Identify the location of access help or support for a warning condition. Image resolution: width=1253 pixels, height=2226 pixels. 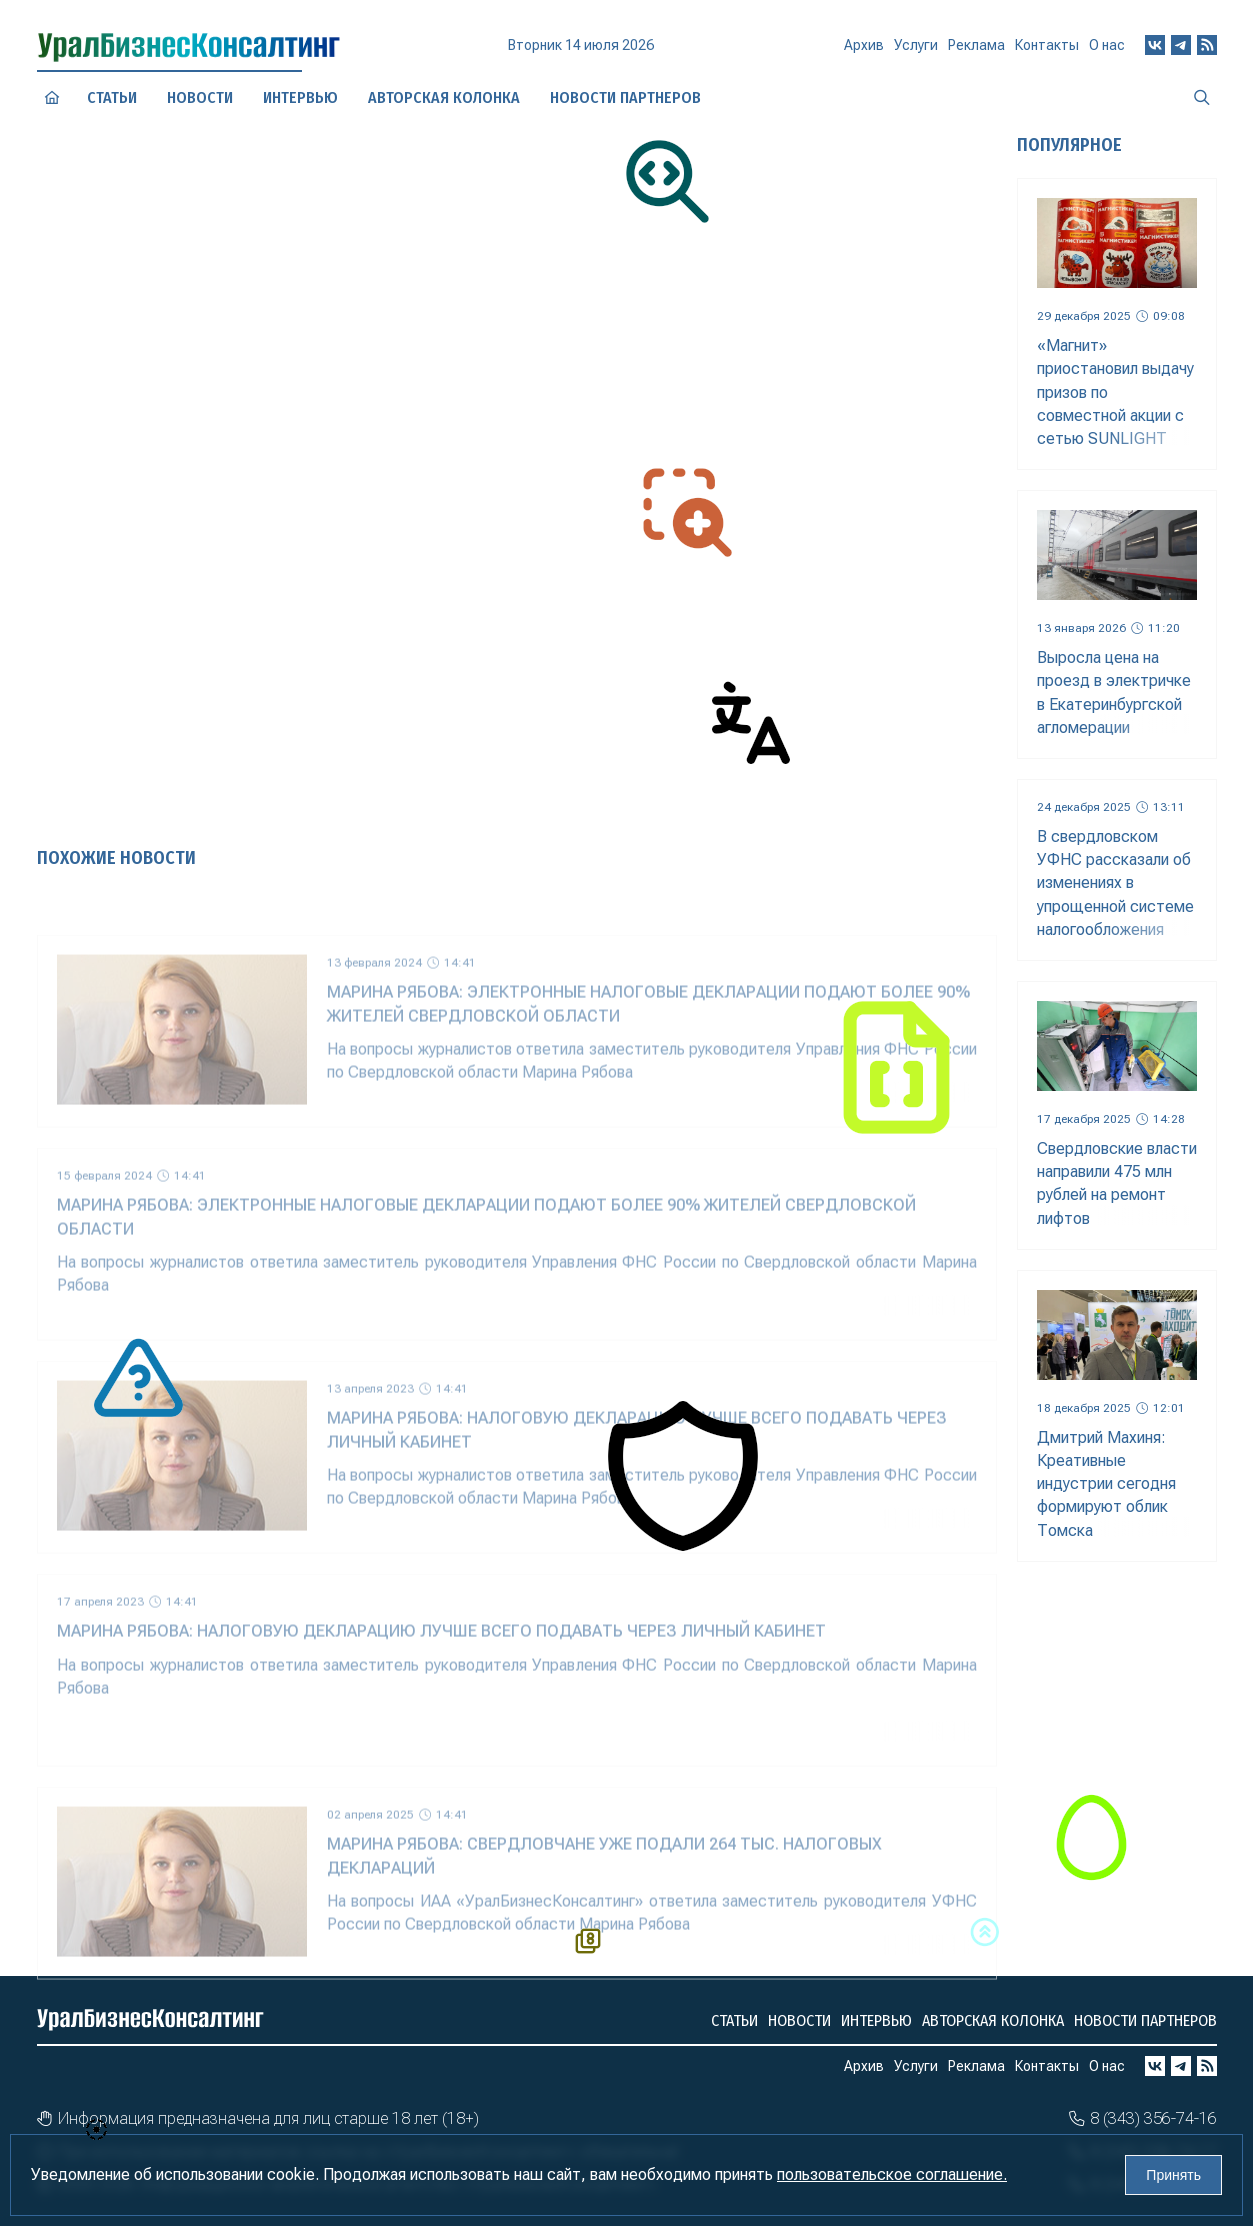
(138, 1380).